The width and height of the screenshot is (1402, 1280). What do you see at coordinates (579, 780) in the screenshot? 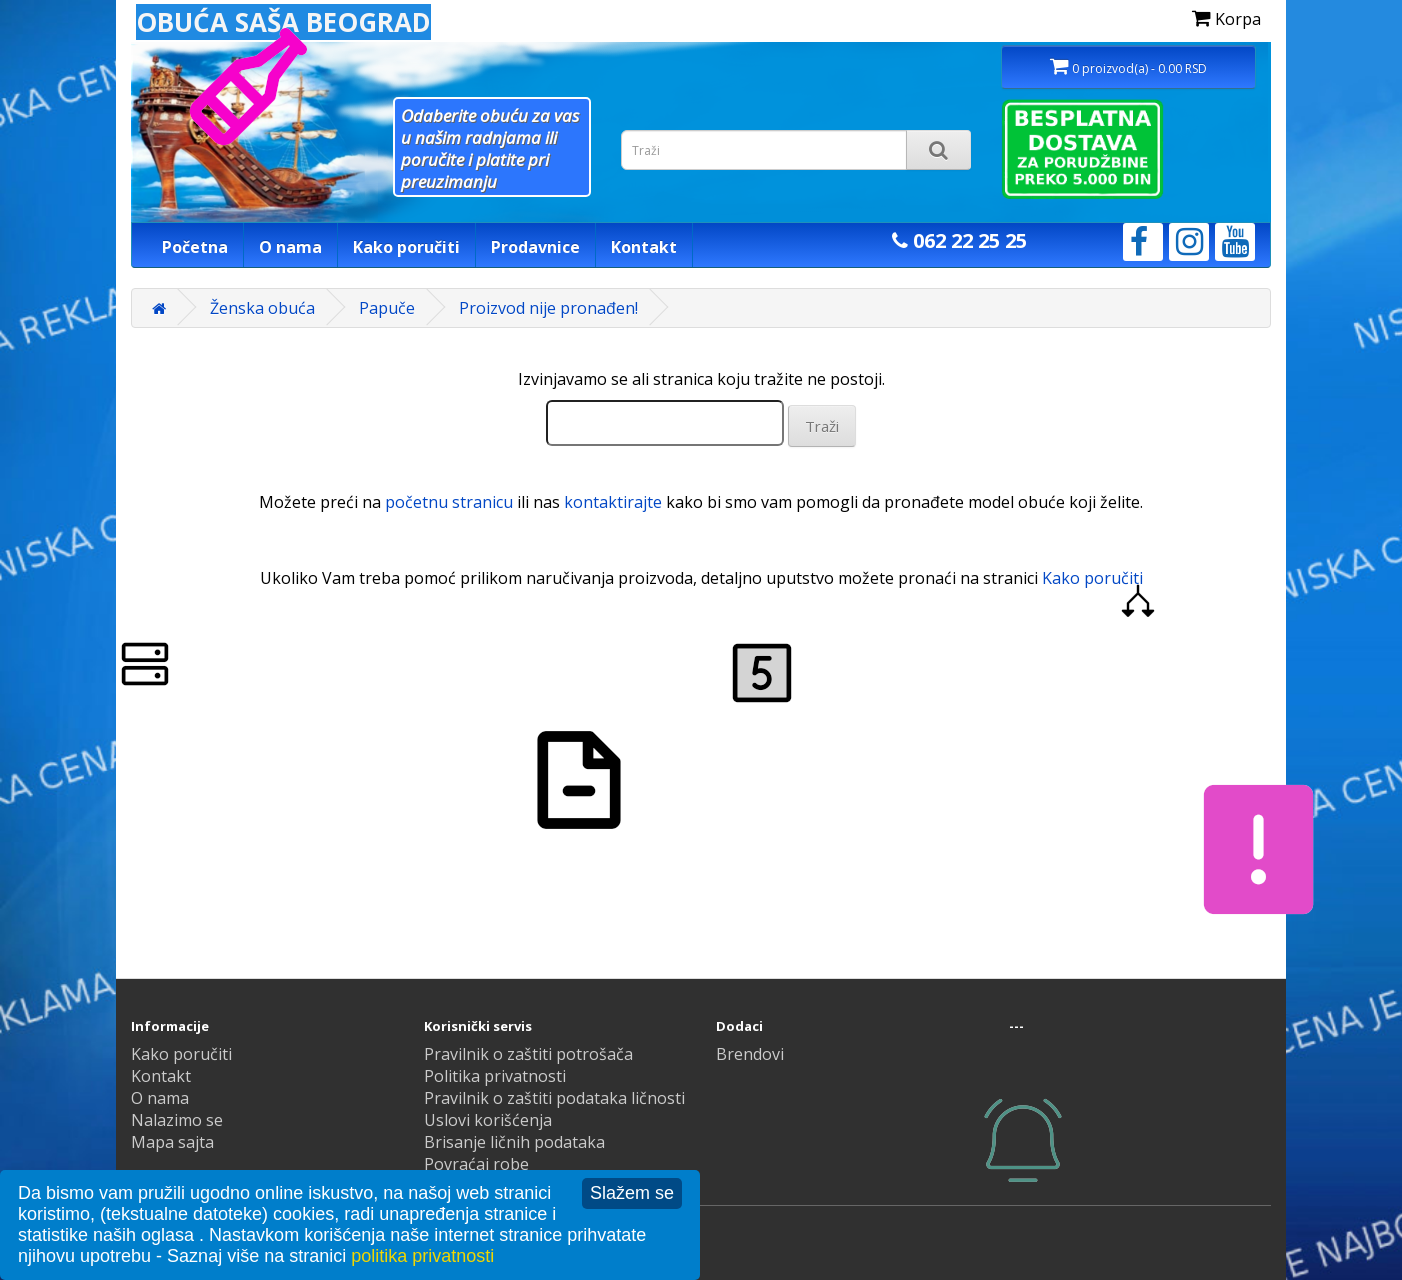
I see `remove a file from your collection` at bounding box center [579, 780].